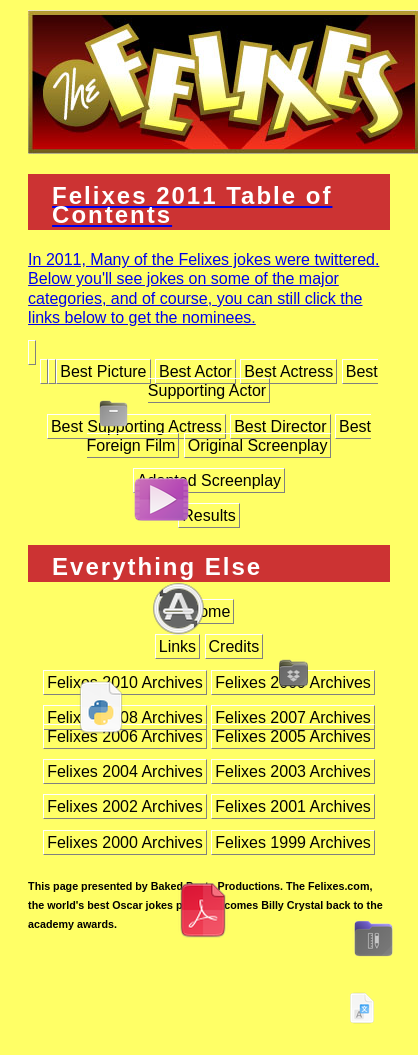 The height and width of the screenshot is (1055, 418). What do you see at coordinates (373, 938) in the screenshot?
I see `open templates folder` at bounding box center [373, 938].